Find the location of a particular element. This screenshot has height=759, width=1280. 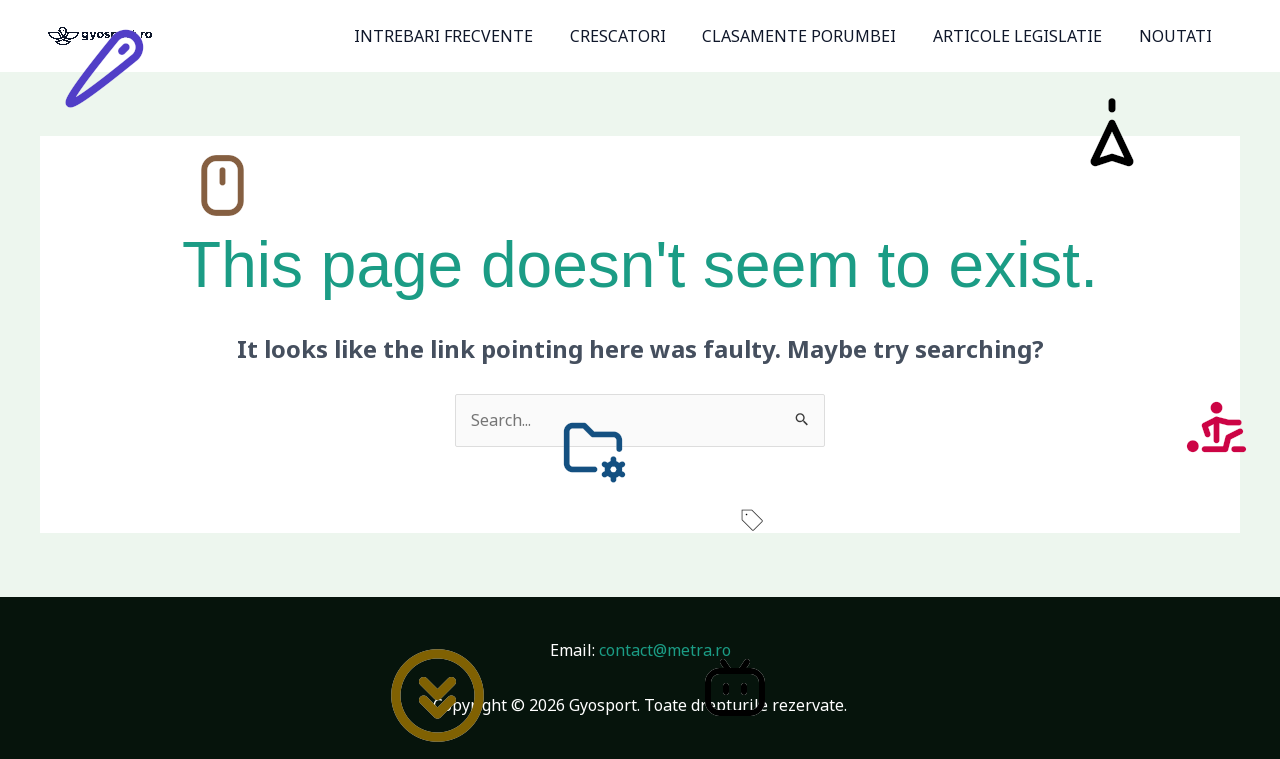

scroll down or view more content is located at coordinates (437, 695).